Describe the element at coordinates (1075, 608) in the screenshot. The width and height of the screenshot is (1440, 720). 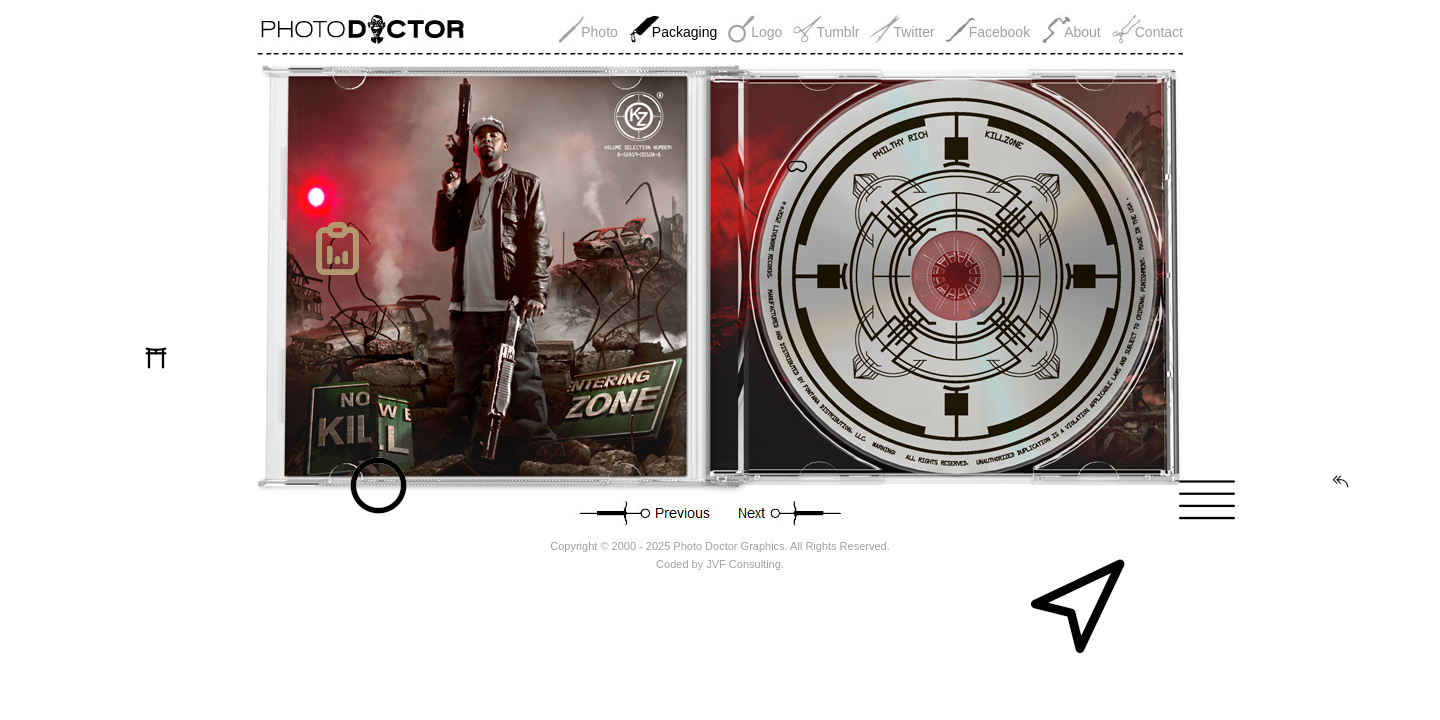
I see `access navigation or directions` at that location.